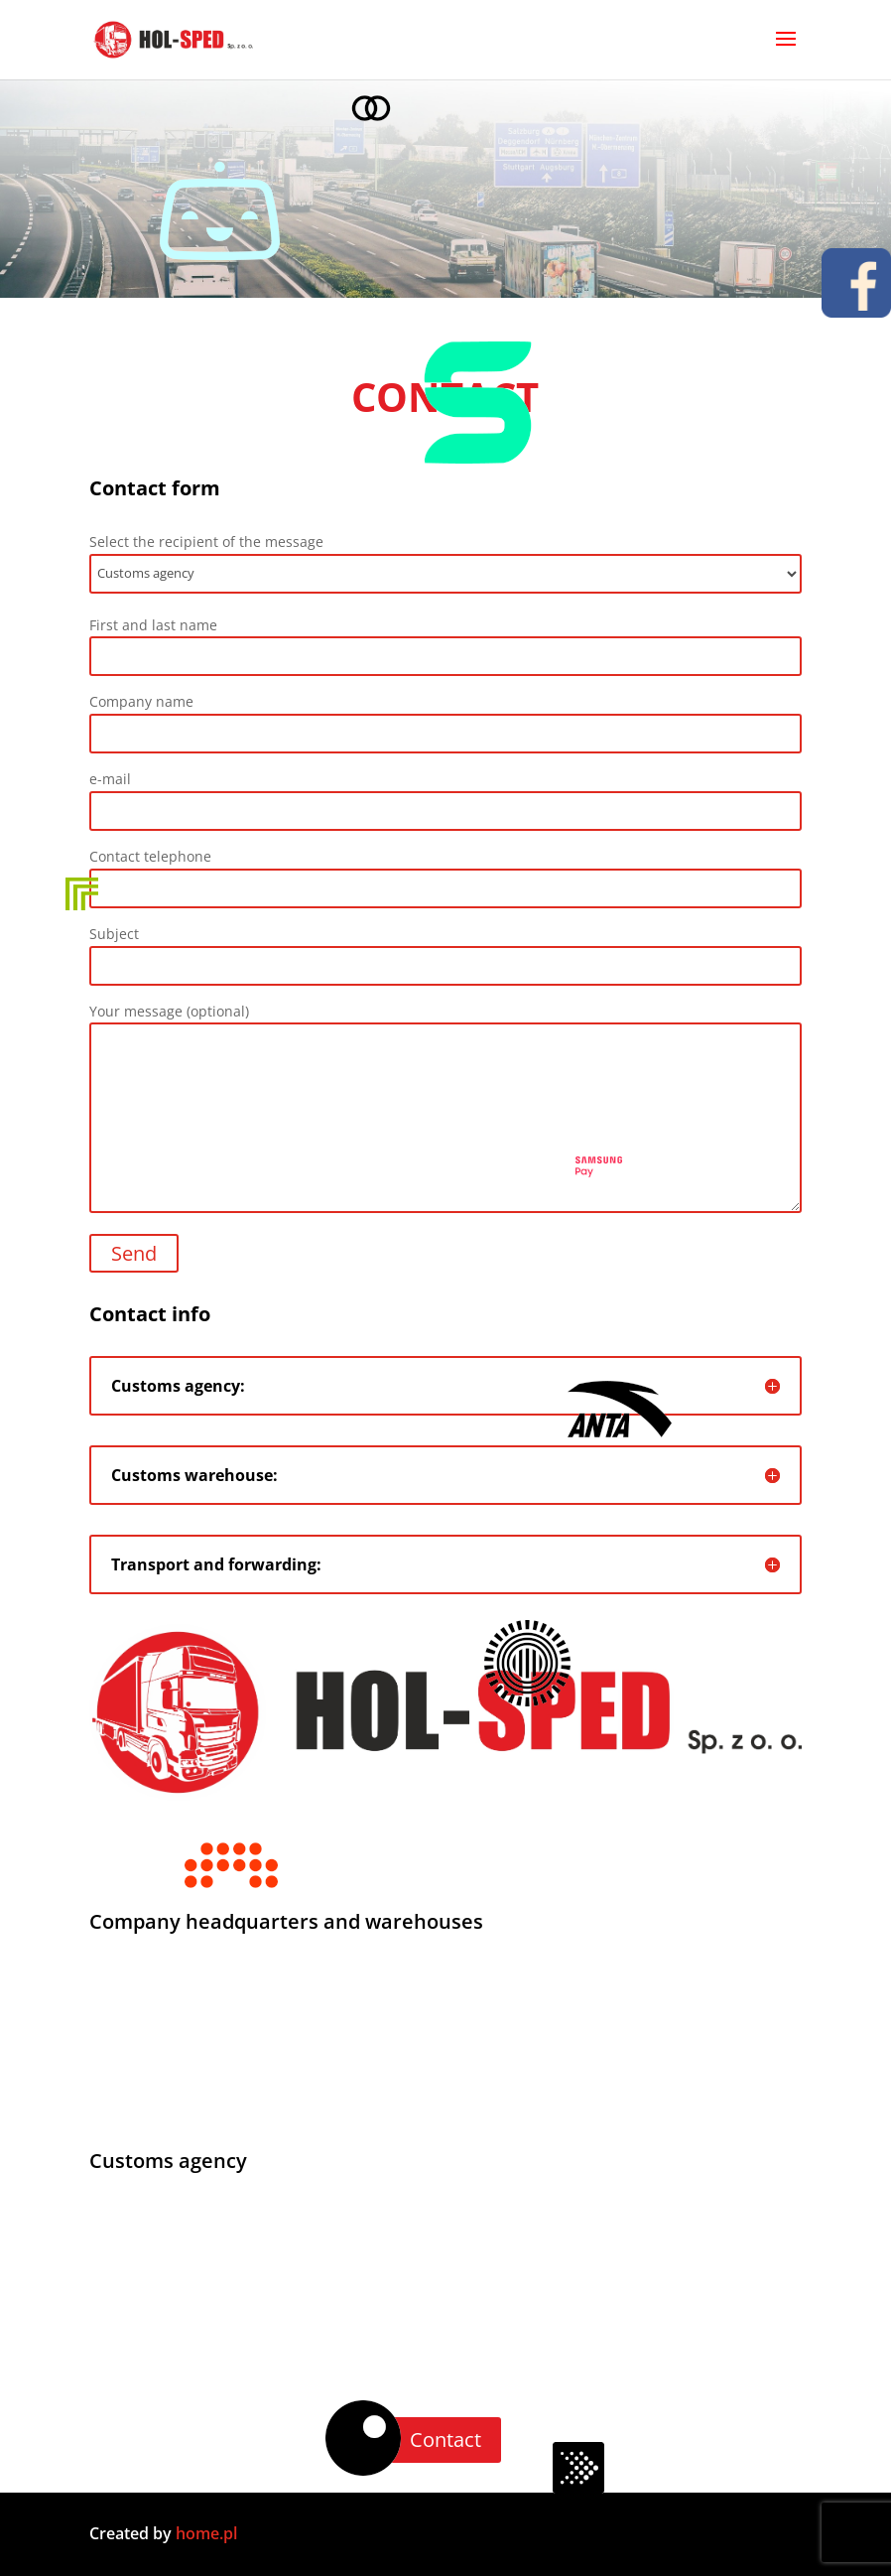  I want to click on presto database logo, so click(578, 2468).